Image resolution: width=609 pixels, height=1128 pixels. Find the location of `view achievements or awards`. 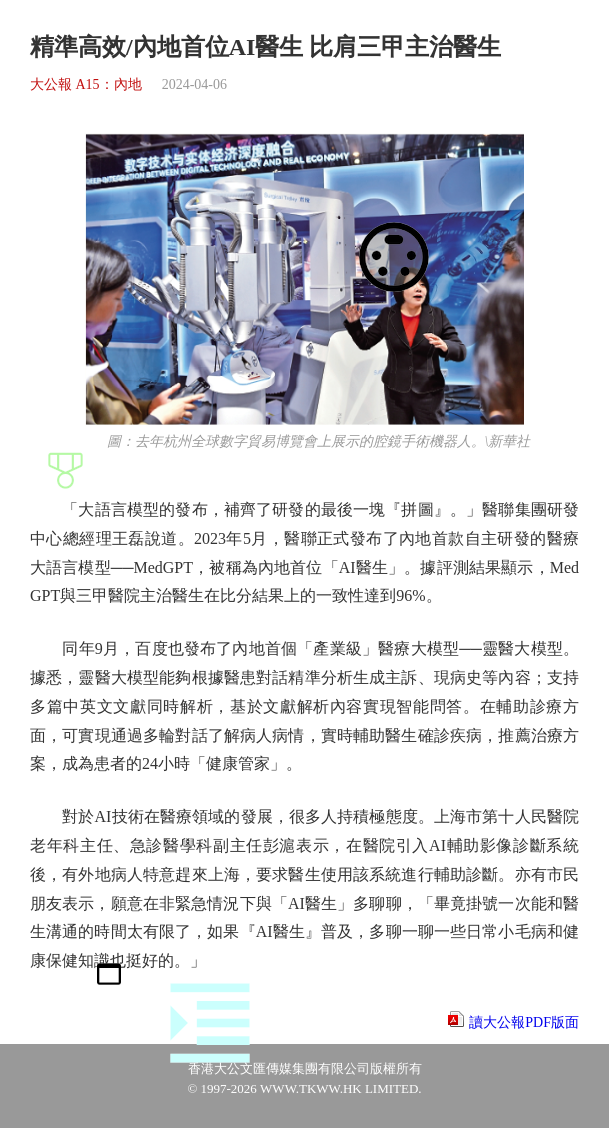

view achievements or awards is located at coordinates (65, 468).